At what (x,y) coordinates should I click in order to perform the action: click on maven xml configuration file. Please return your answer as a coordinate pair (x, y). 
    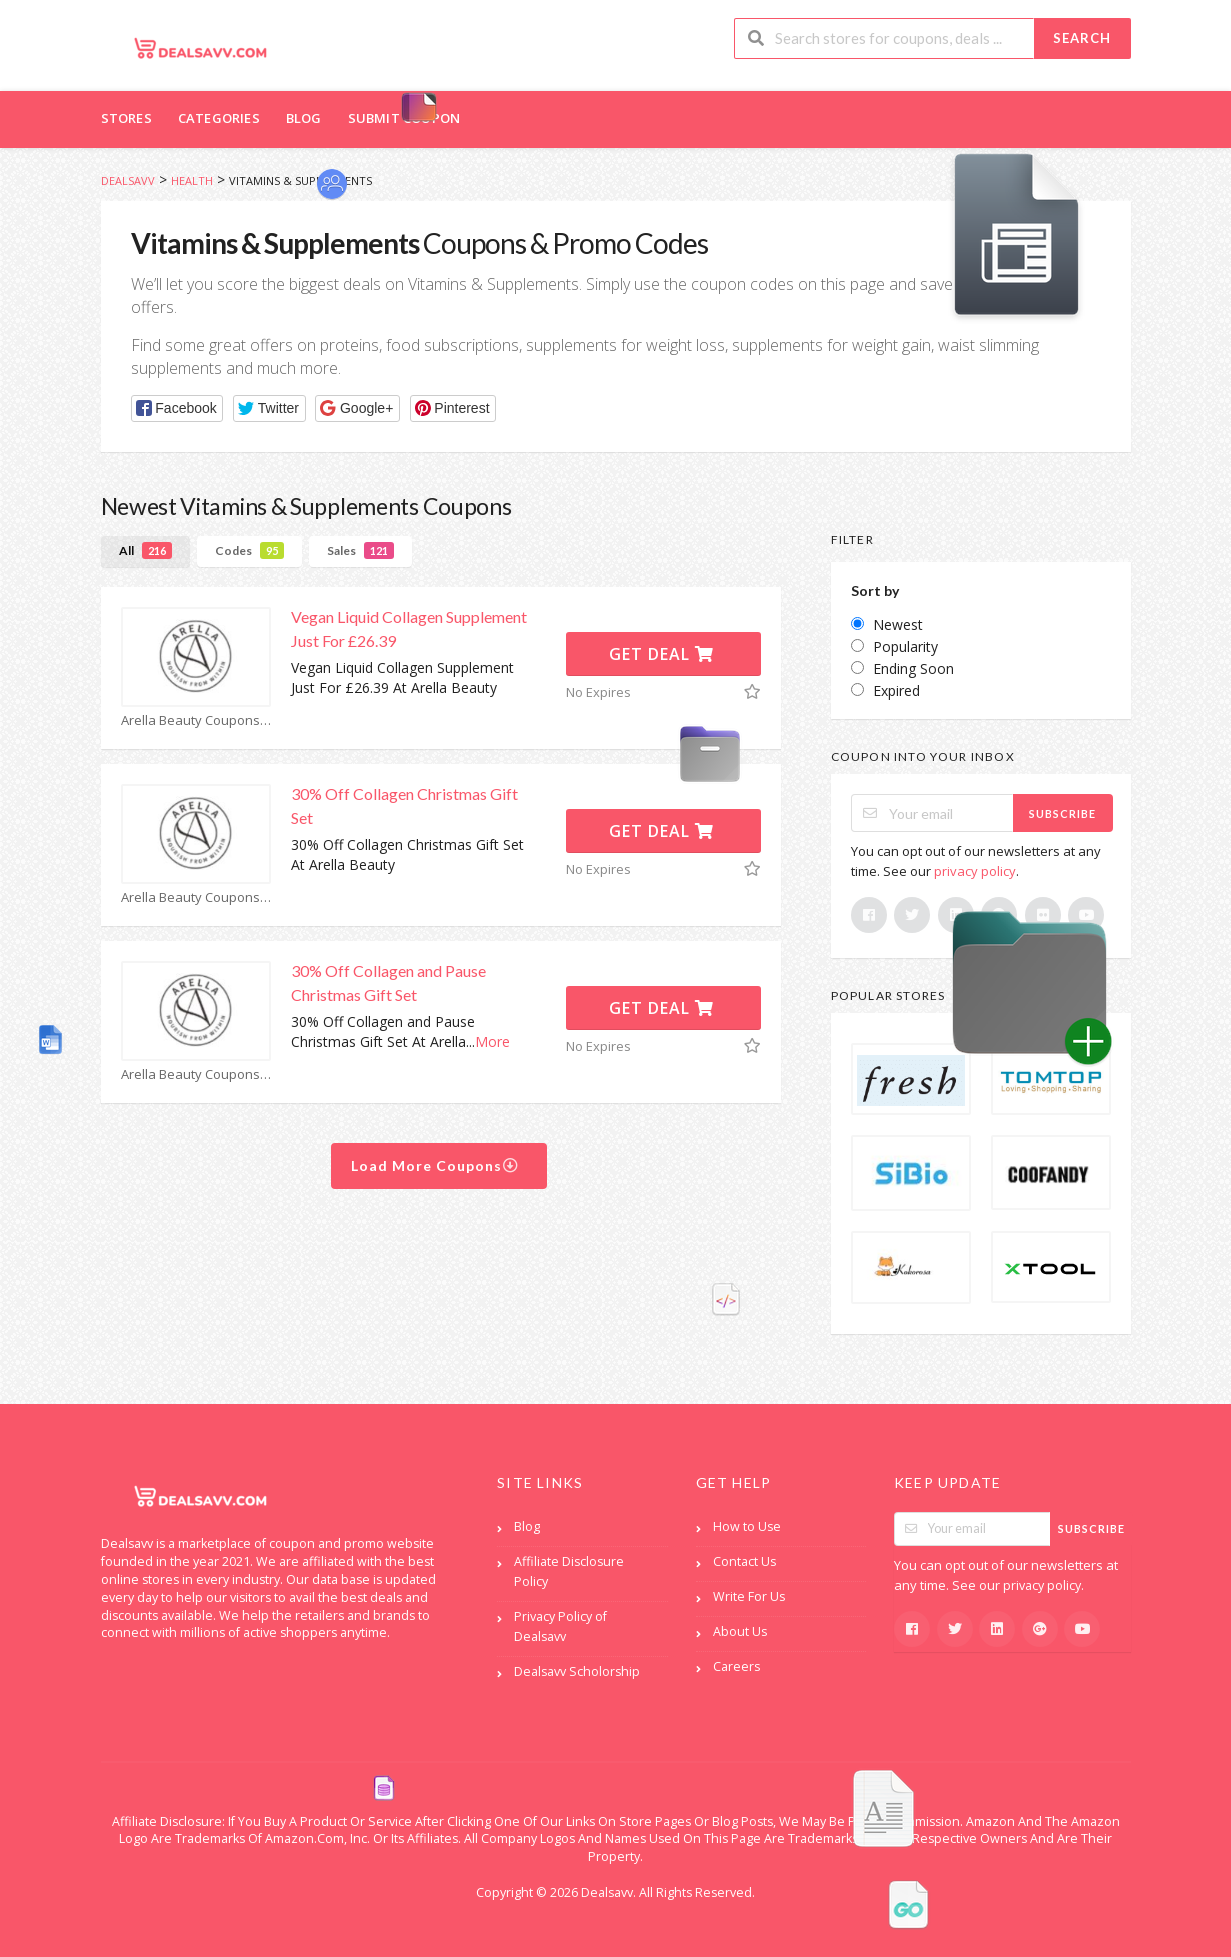
    Looking at the image, I should click on (726, 1299).